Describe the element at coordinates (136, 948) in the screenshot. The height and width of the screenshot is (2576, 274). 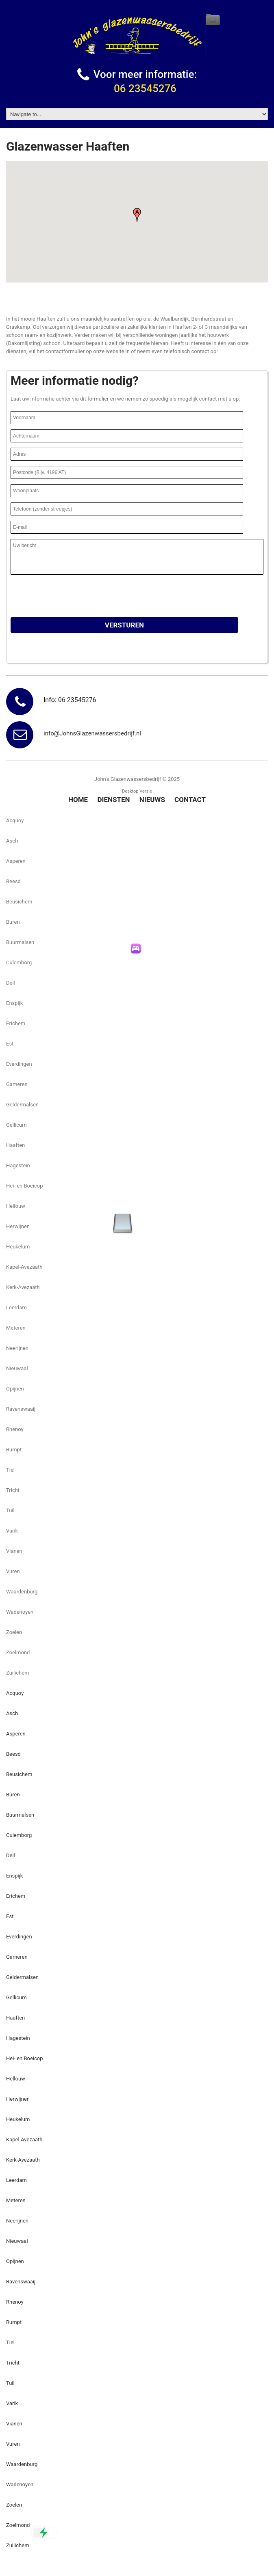
I see `open gnome arcade gaming app` at that location.